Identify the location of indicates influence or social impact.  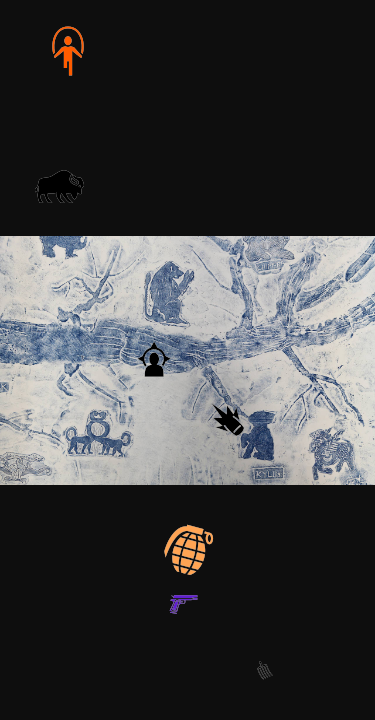
(227, 419).